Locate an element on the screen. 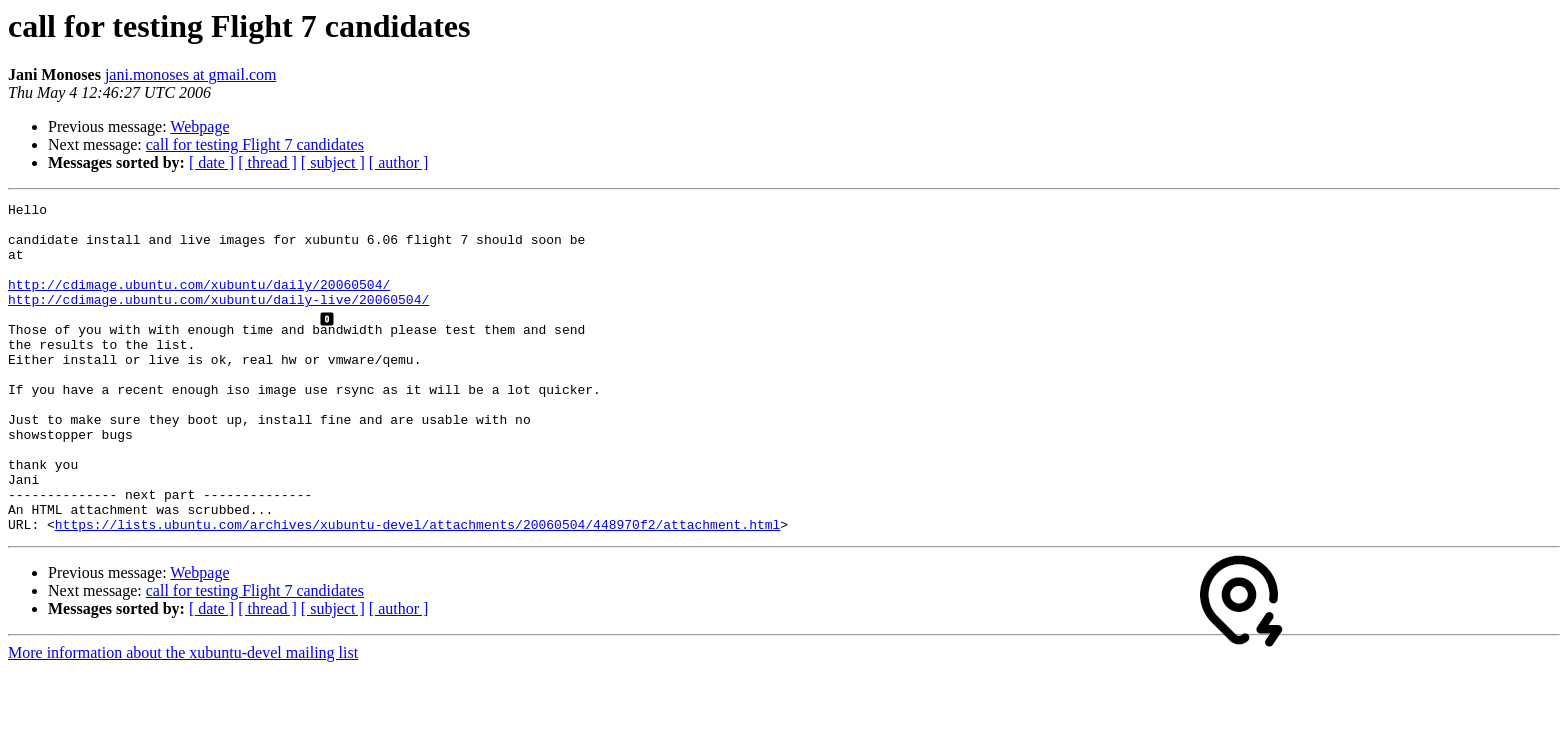 Image resolution: width=1568 pixels, height=736 pixels. enable fast or instant location tracking is located at coordinates (1239, 599).